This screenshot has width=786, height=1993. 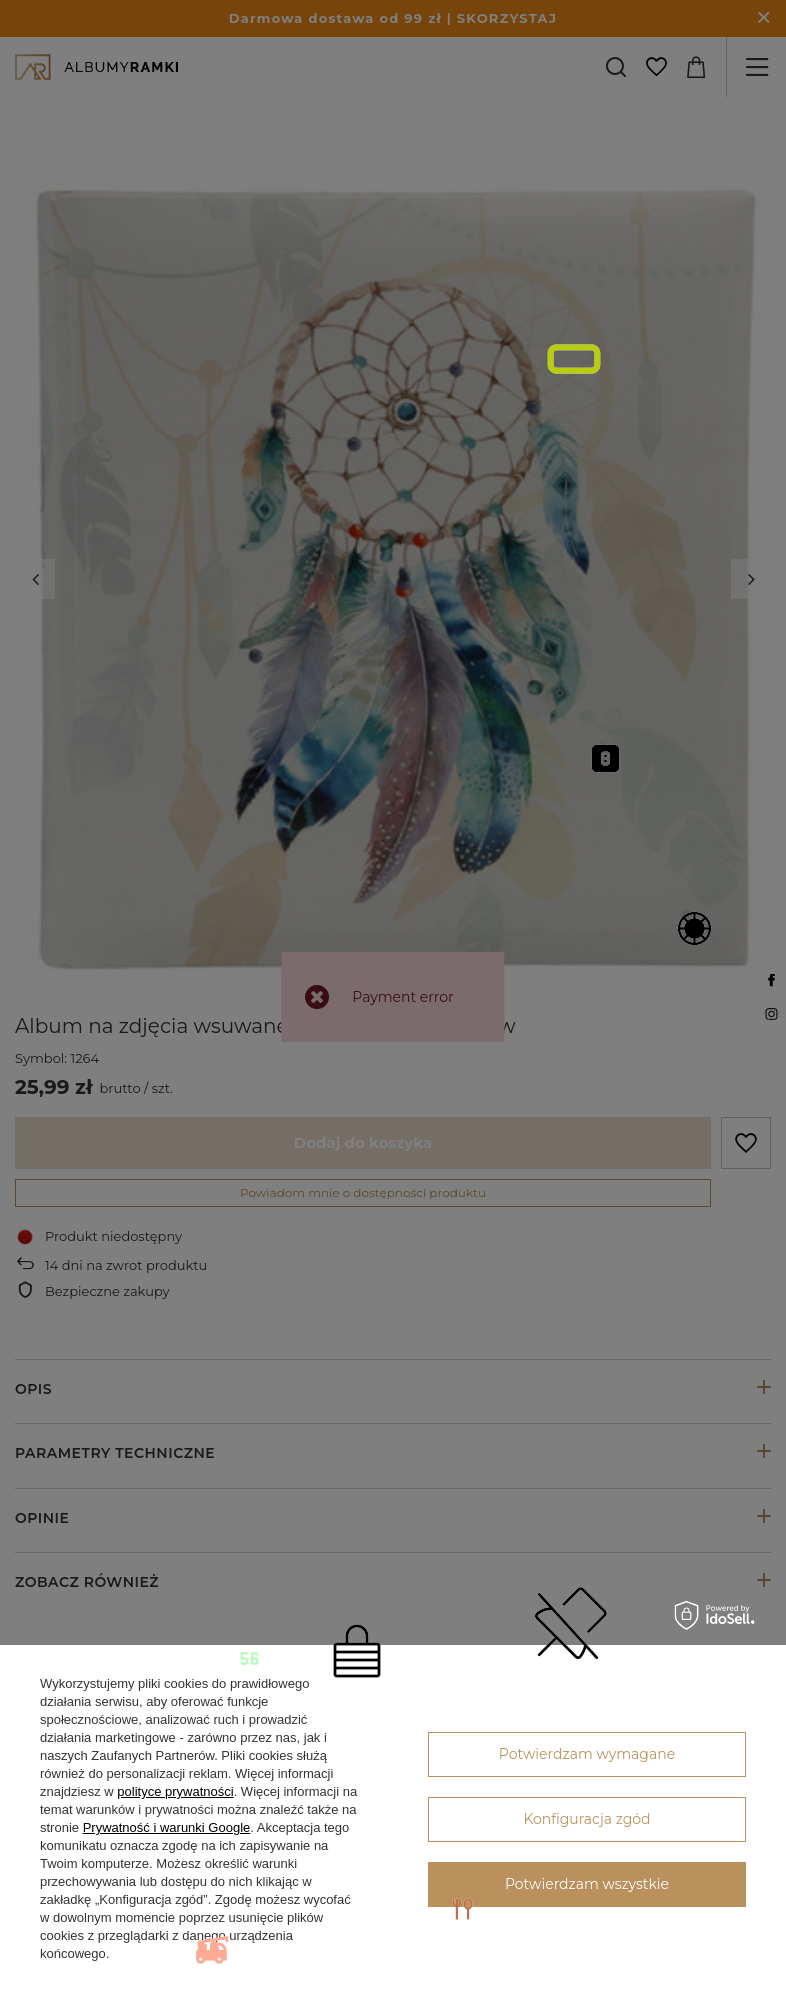 I want to click on unpin an item from its current location, so click(x=568, y=1626).